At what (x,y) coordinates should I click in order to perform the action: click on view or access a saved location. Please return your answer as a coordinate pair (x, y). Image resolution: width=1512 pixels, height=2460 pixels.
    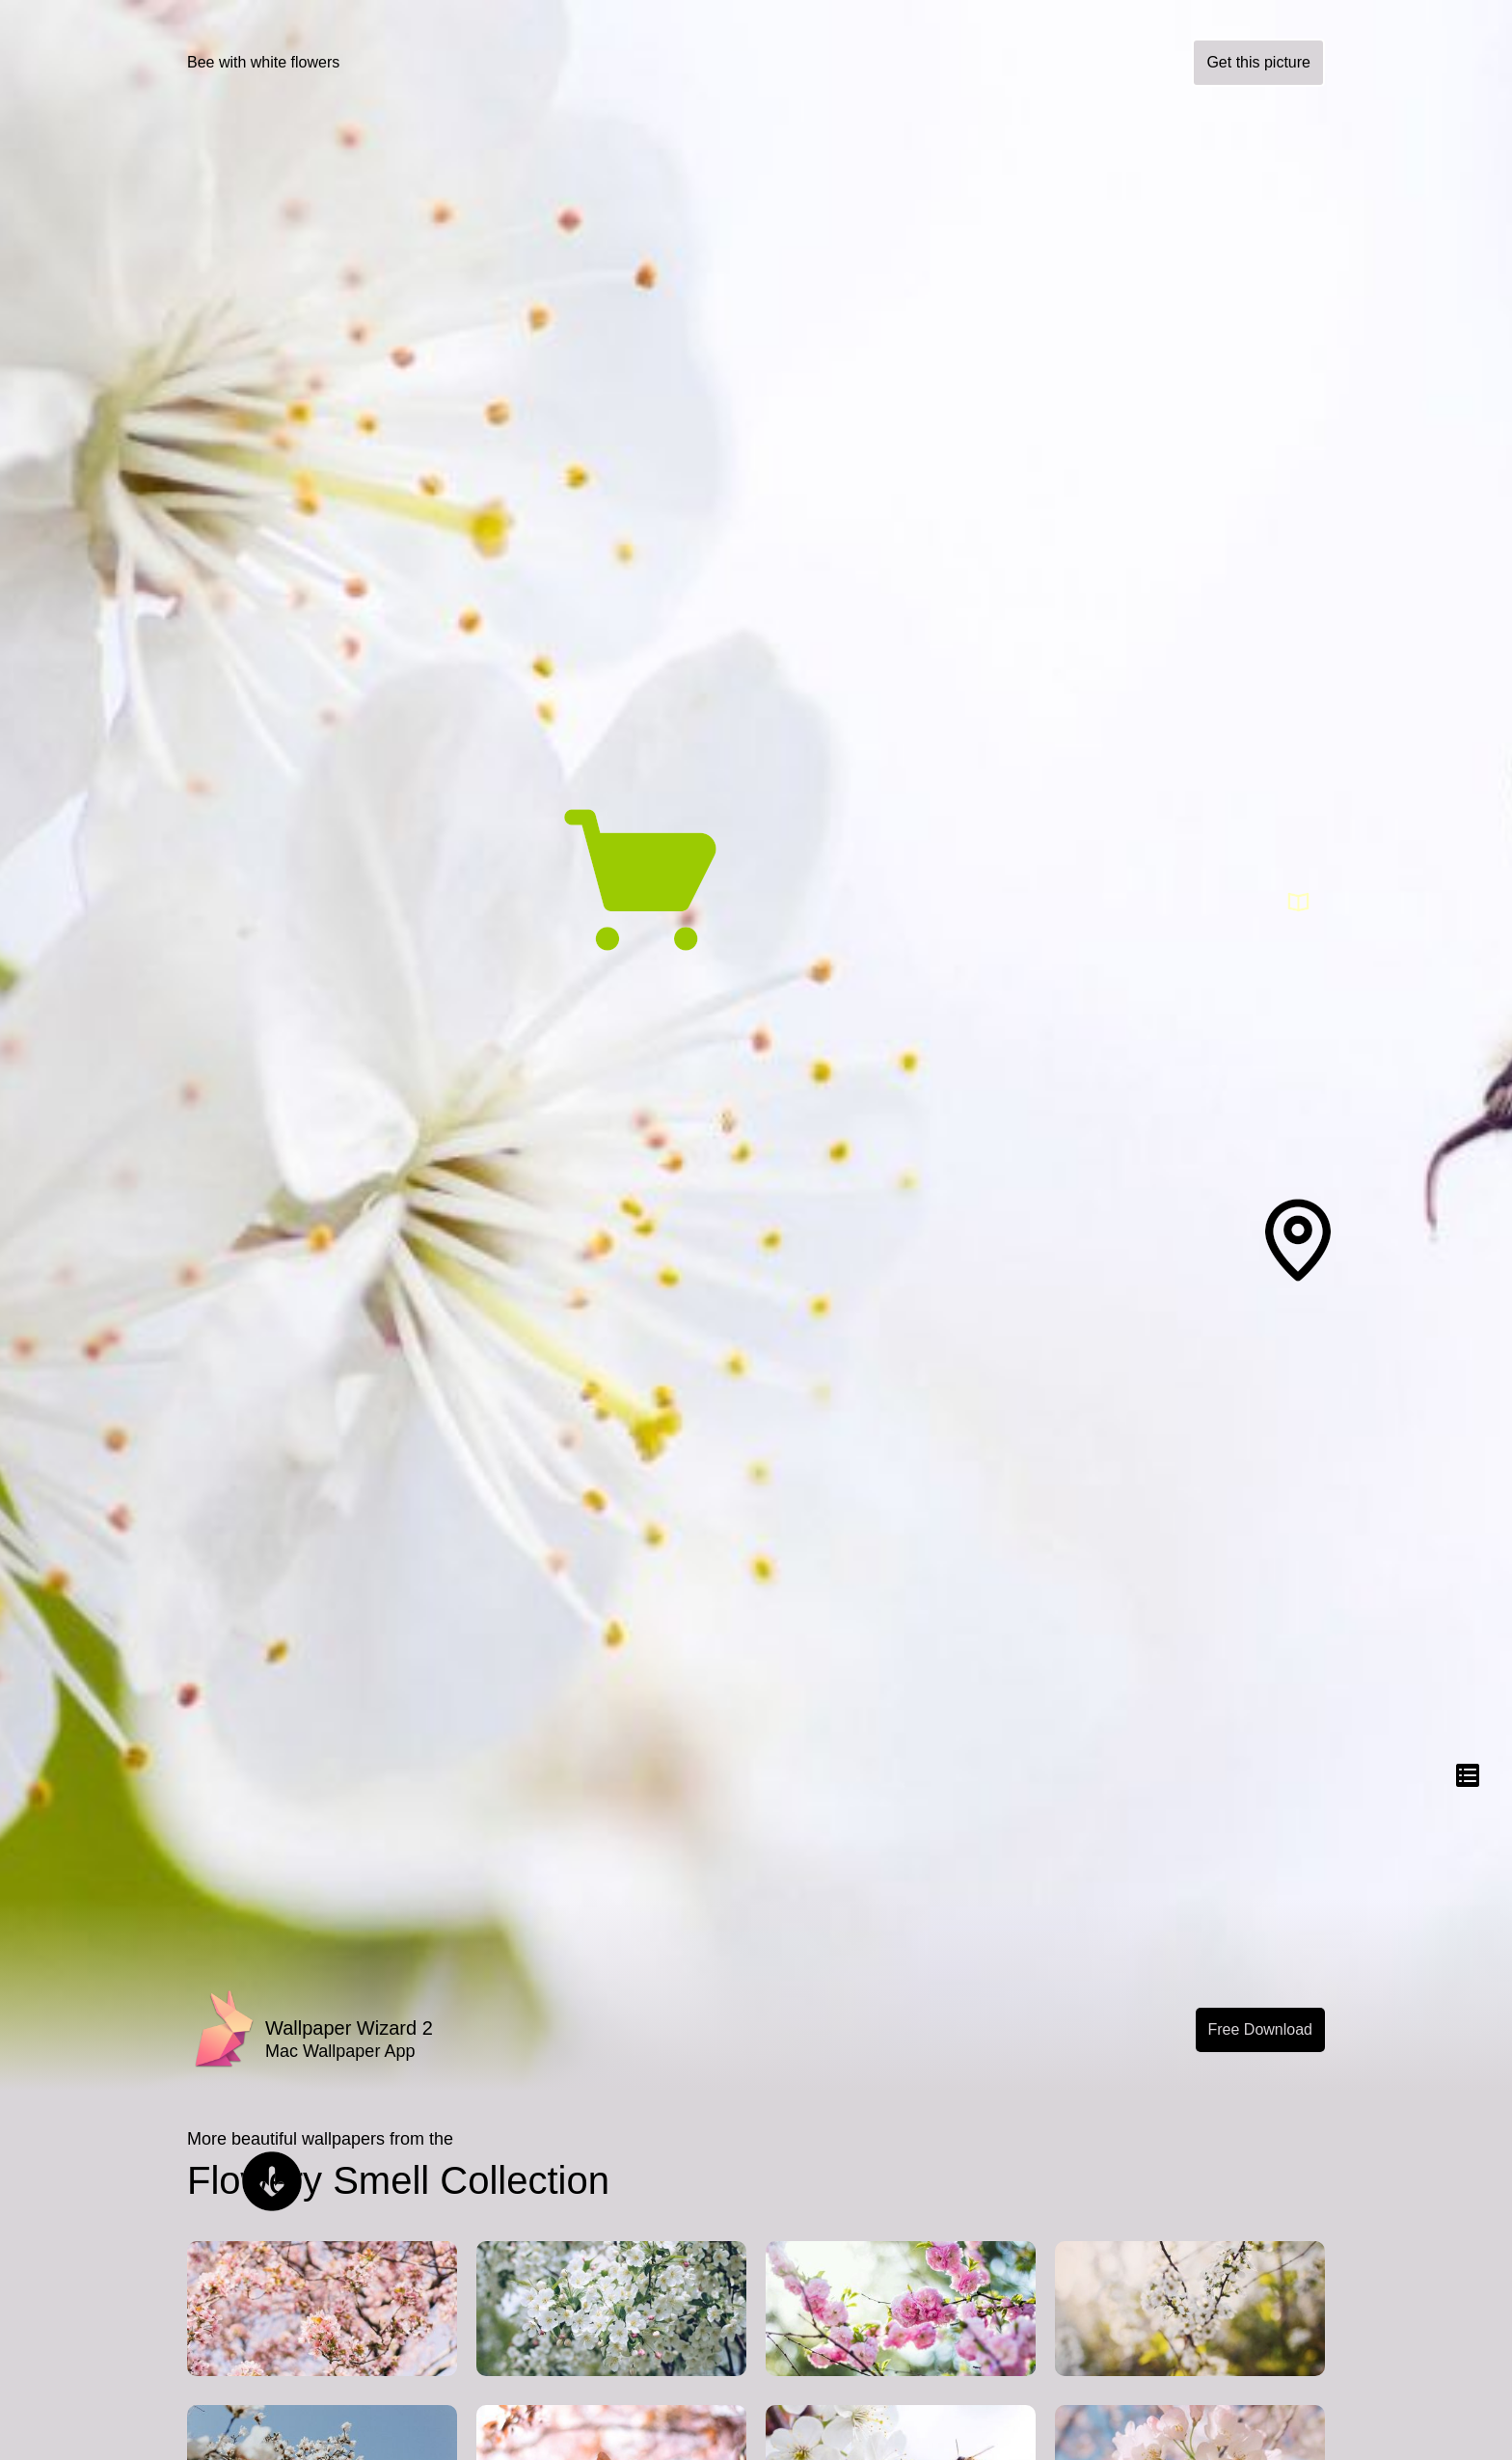
    Looking at the image, I should click on (1298, 1240).